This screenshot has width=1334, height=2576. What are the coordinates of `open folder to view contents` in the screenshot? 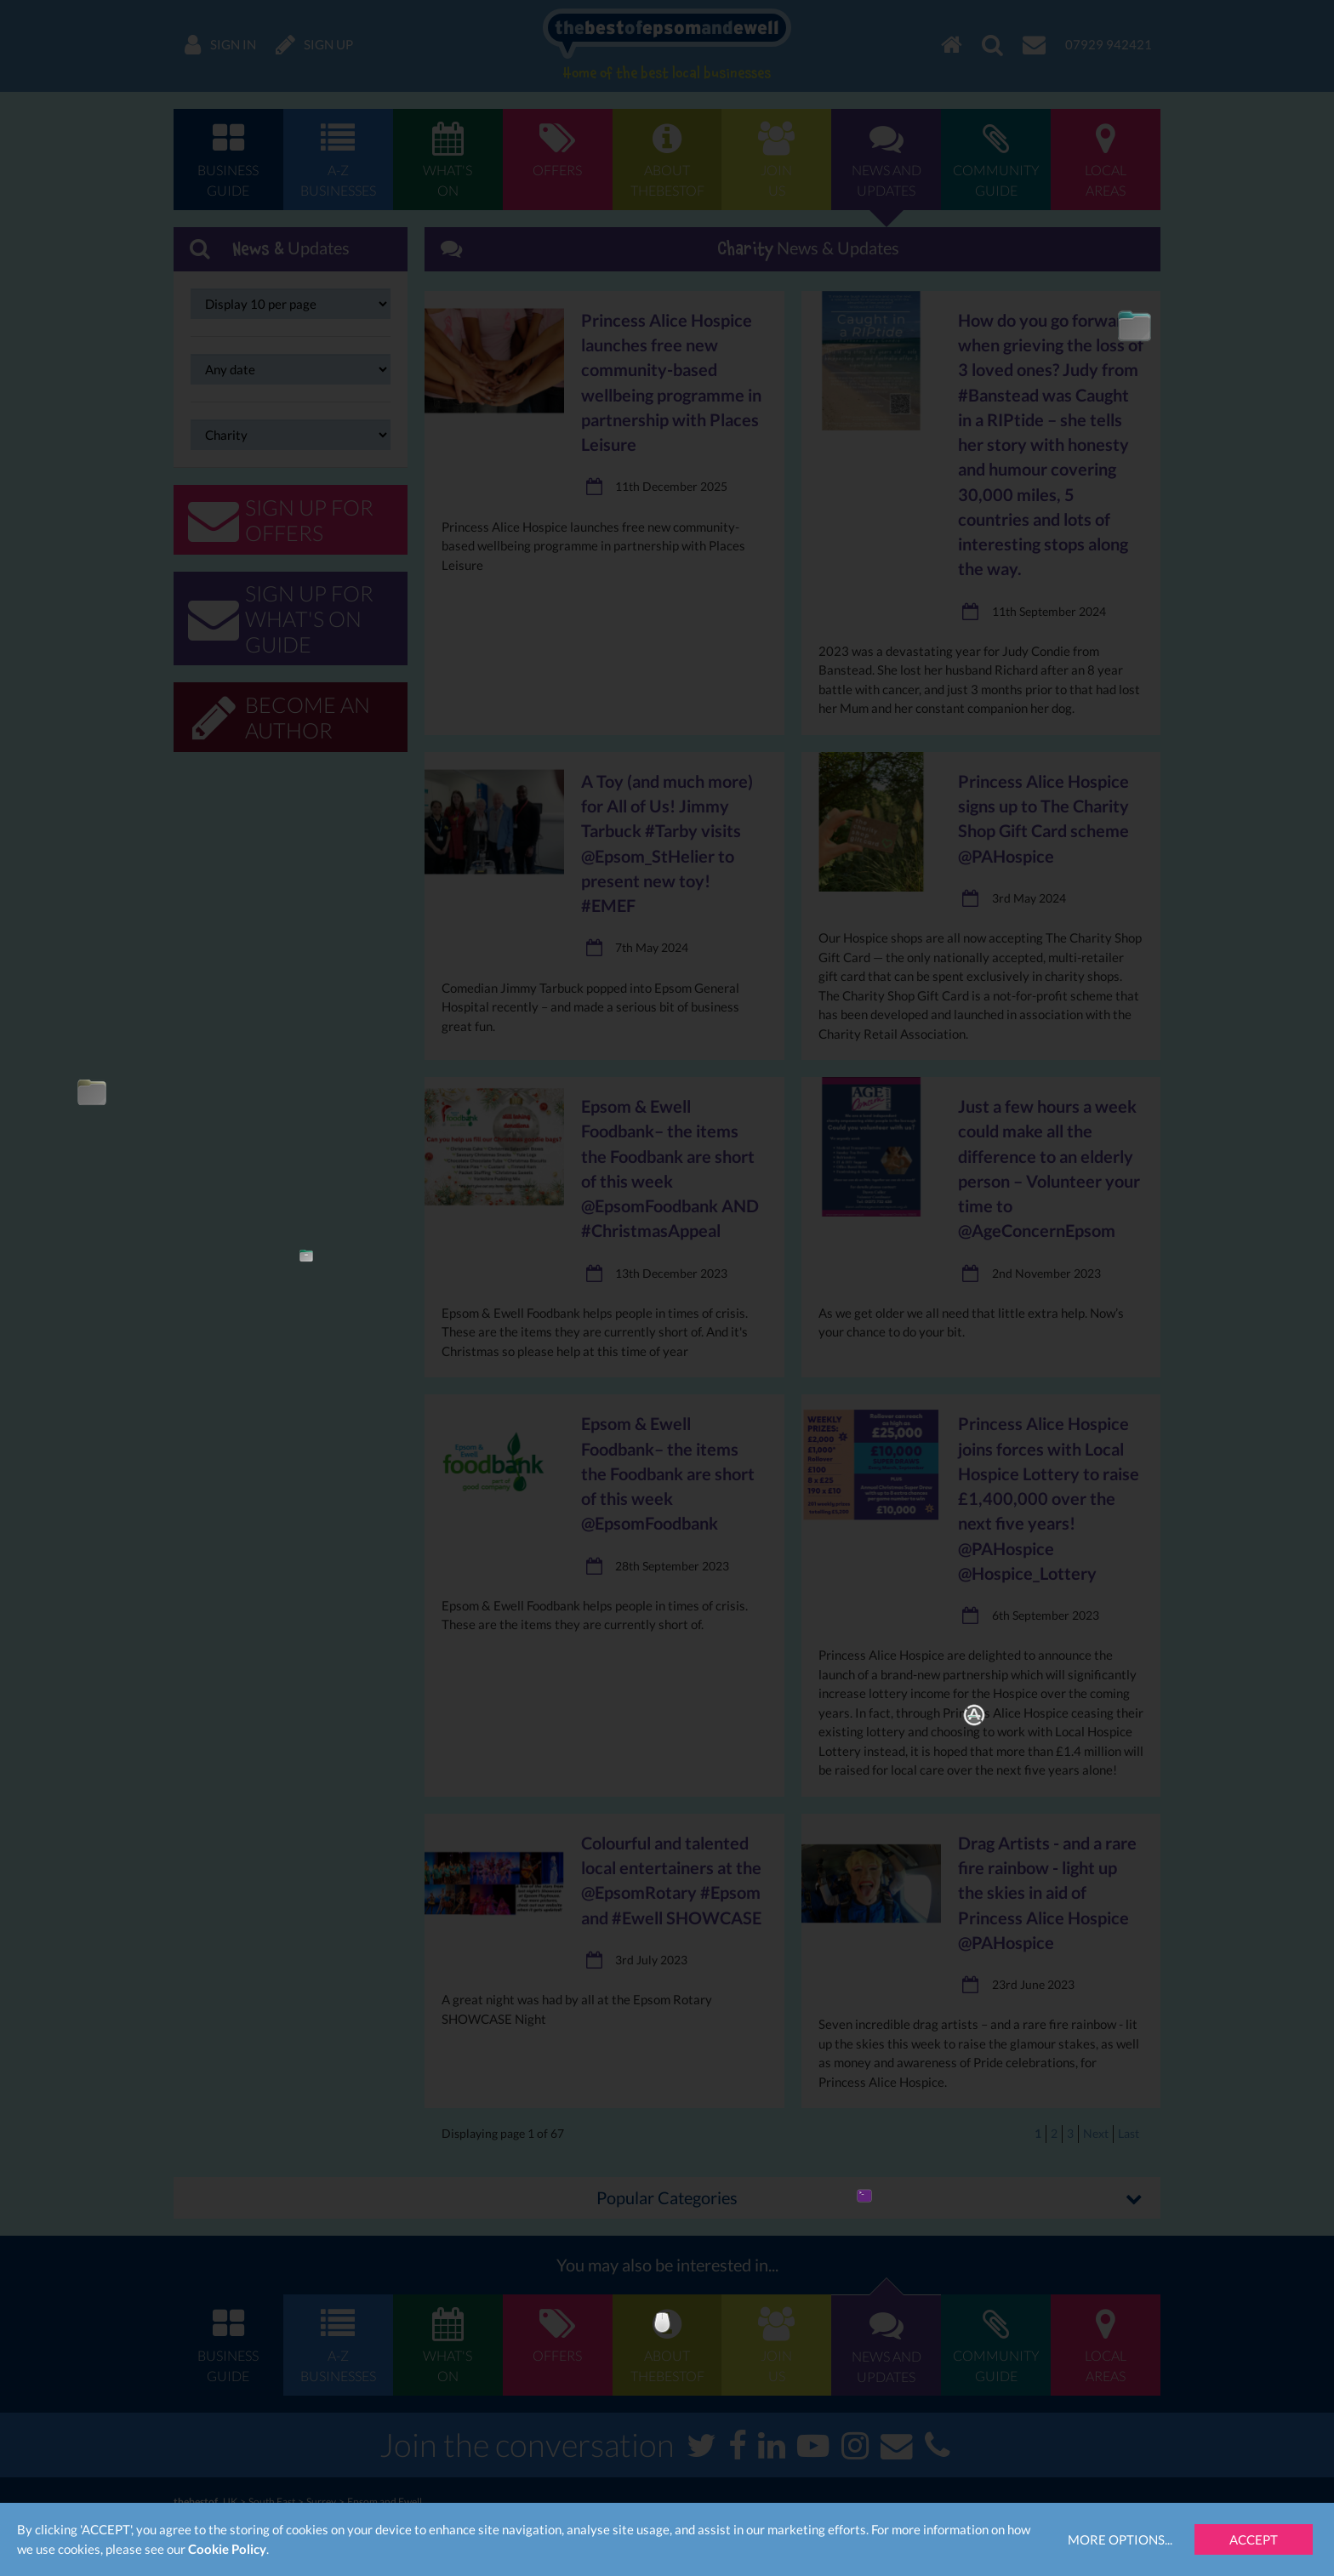 It's located at (1134, 325).